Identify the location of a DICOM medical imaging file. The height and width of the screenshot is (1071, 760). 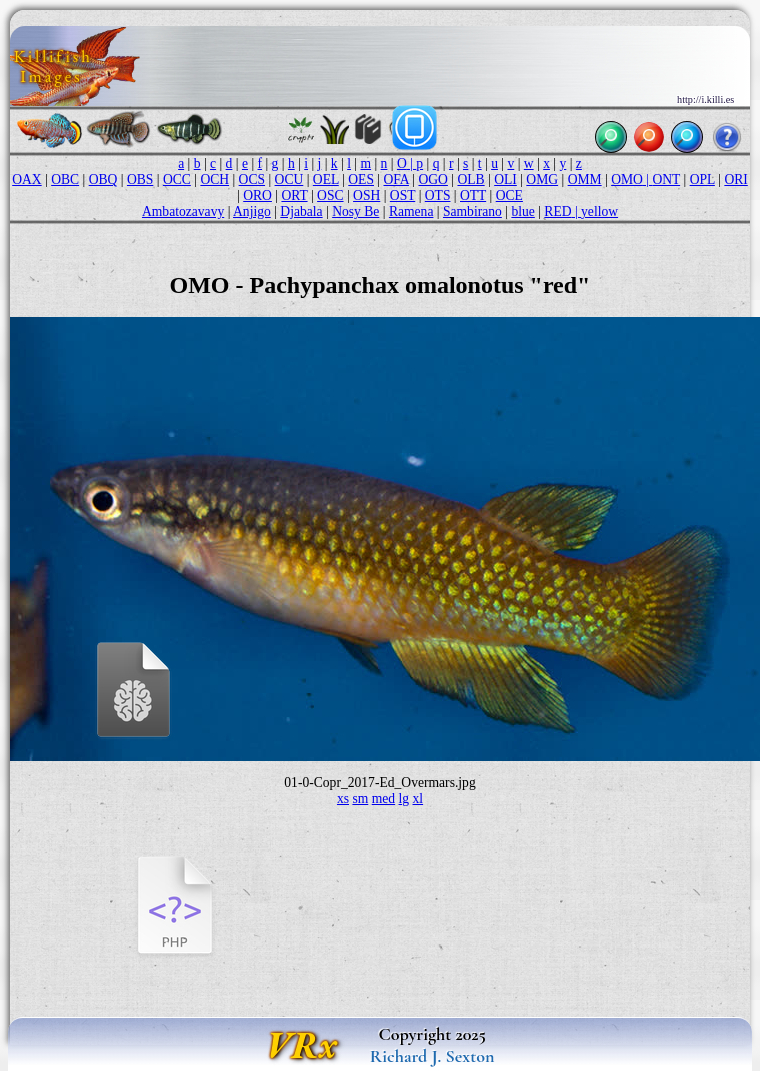
(133, 689).